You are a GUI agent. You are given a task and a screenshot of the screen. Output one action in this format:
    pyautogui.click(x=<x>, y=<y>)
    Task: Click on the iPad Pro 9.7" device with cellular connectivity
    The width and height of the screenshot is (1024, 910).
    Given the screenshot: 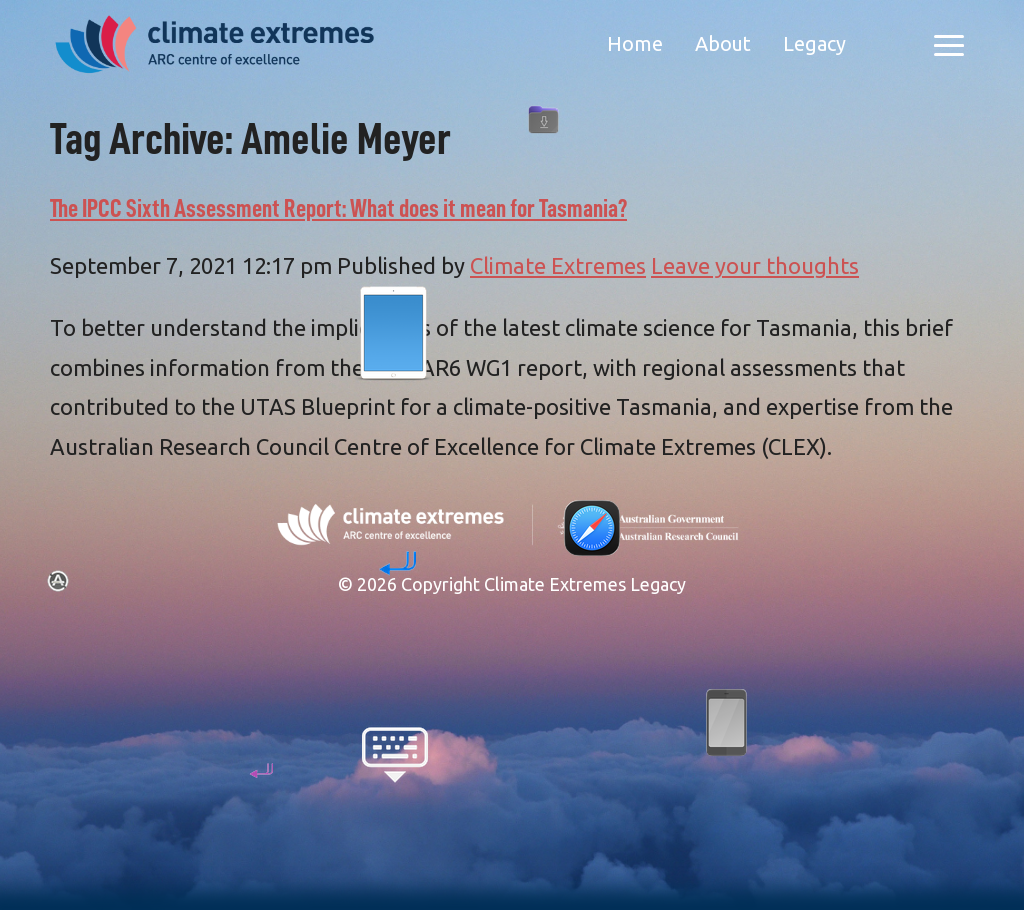 What is the action you would take?
    pyautogui.click(x=393, y=332)
    